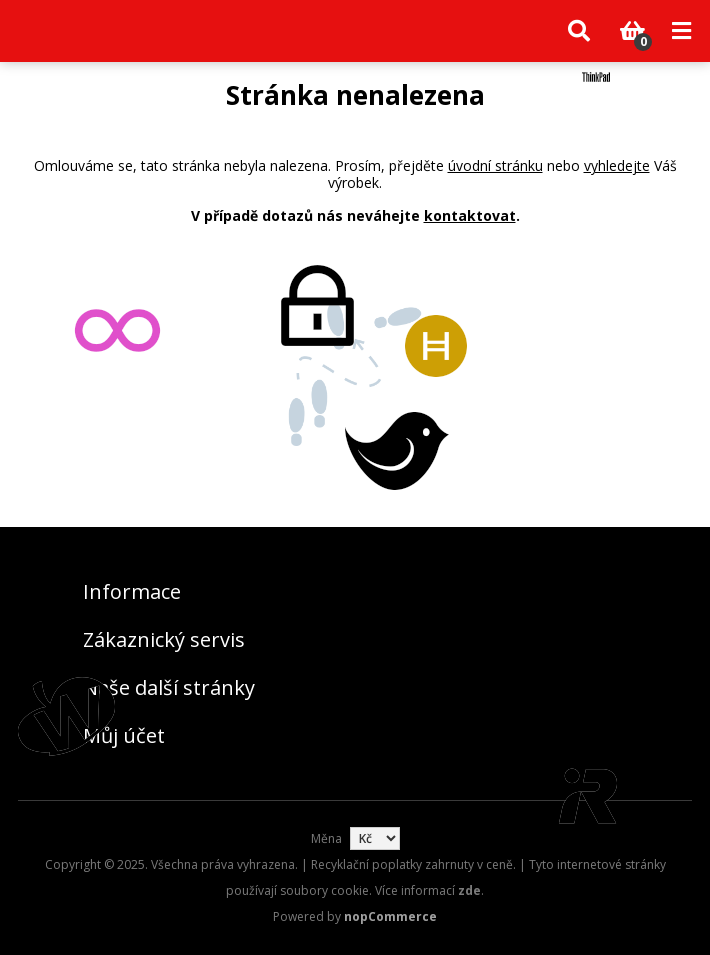  Describe the element at coordinates (596, 77) in the screenshot. I see `ThinkPad brand logo` at that location.